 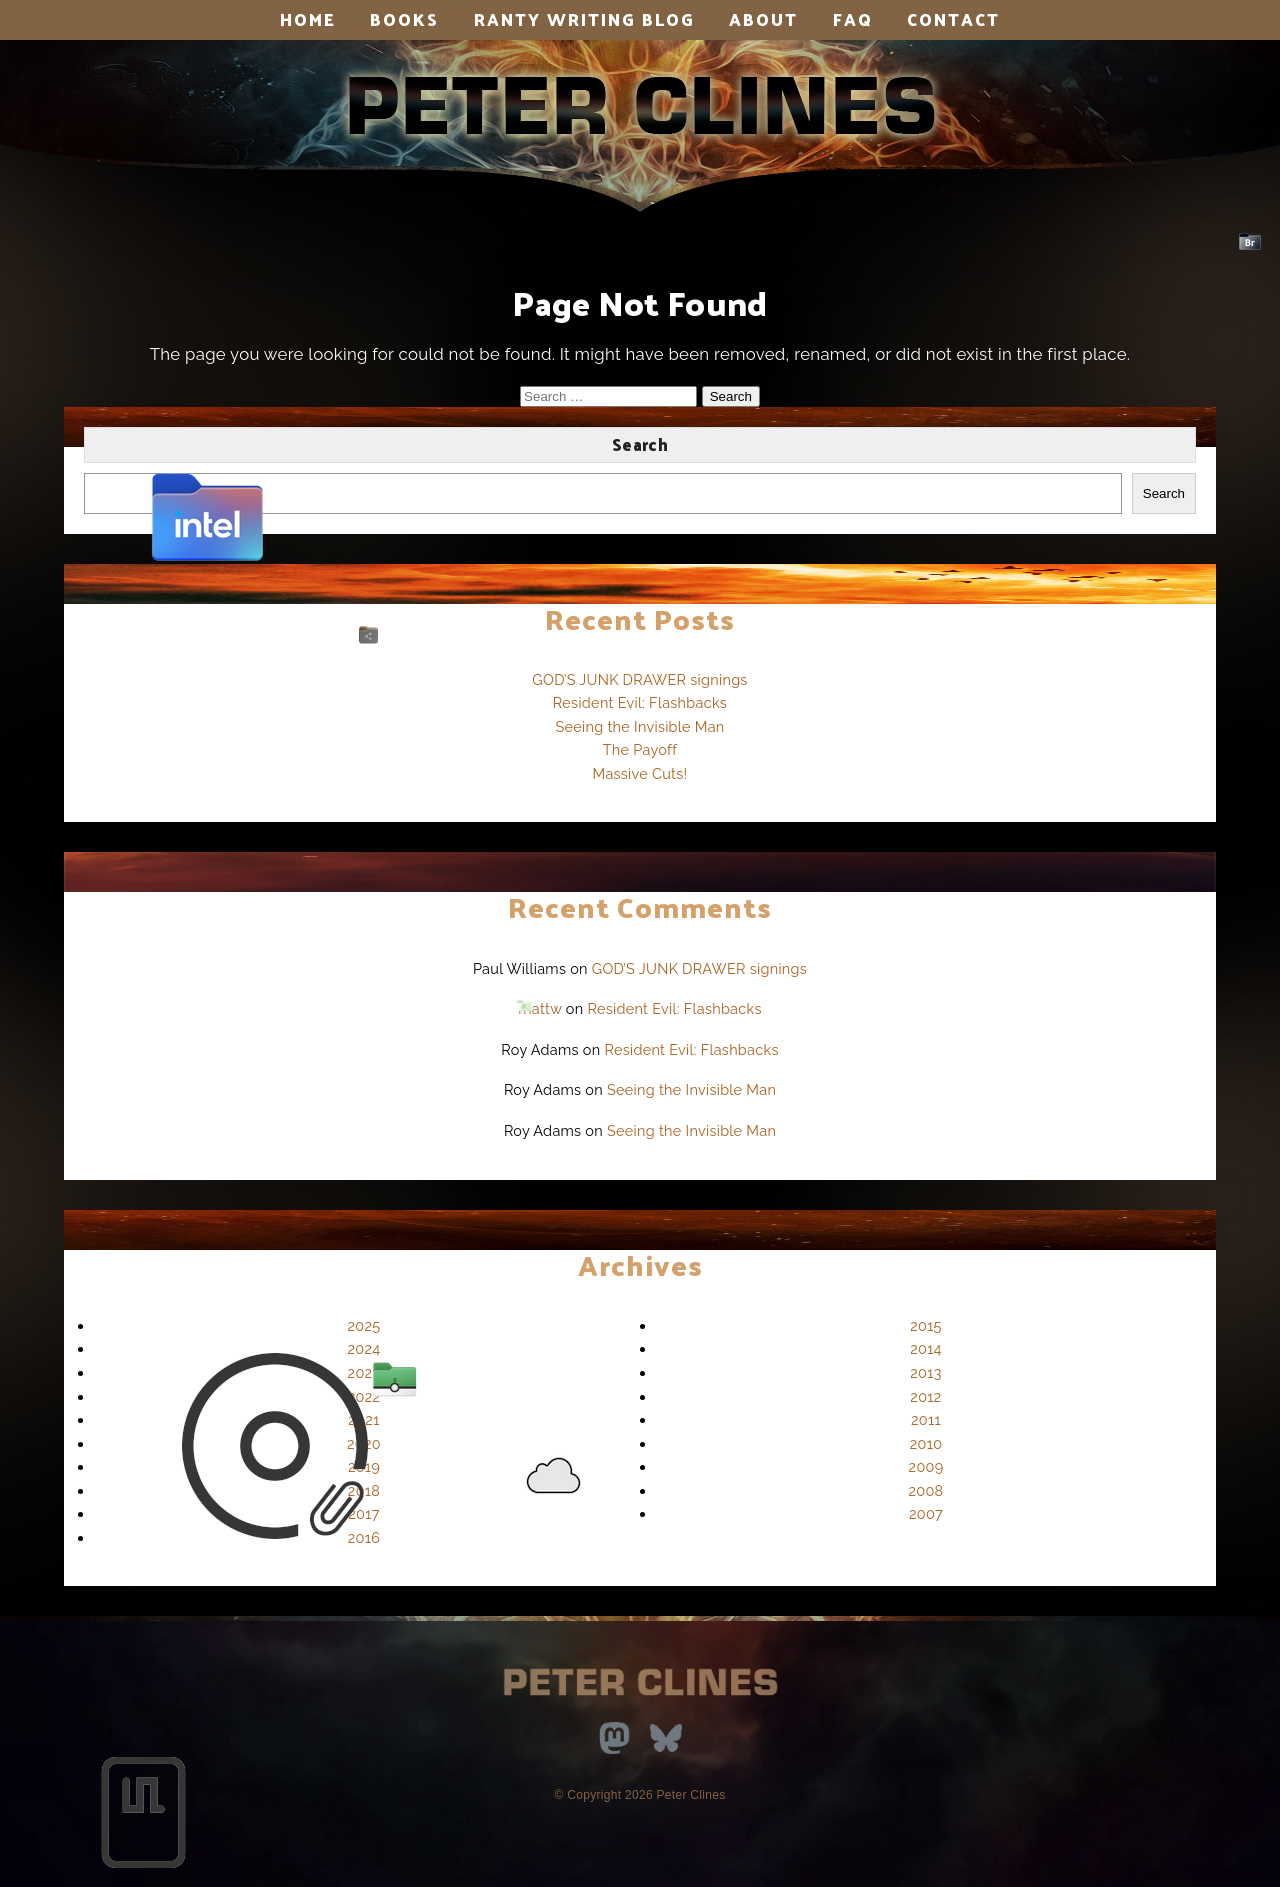 What do you see at coordinates (553, 1475) in the screenshot?
I see `access iCloud storage in sidebar` at bounding box center [553, 1475].